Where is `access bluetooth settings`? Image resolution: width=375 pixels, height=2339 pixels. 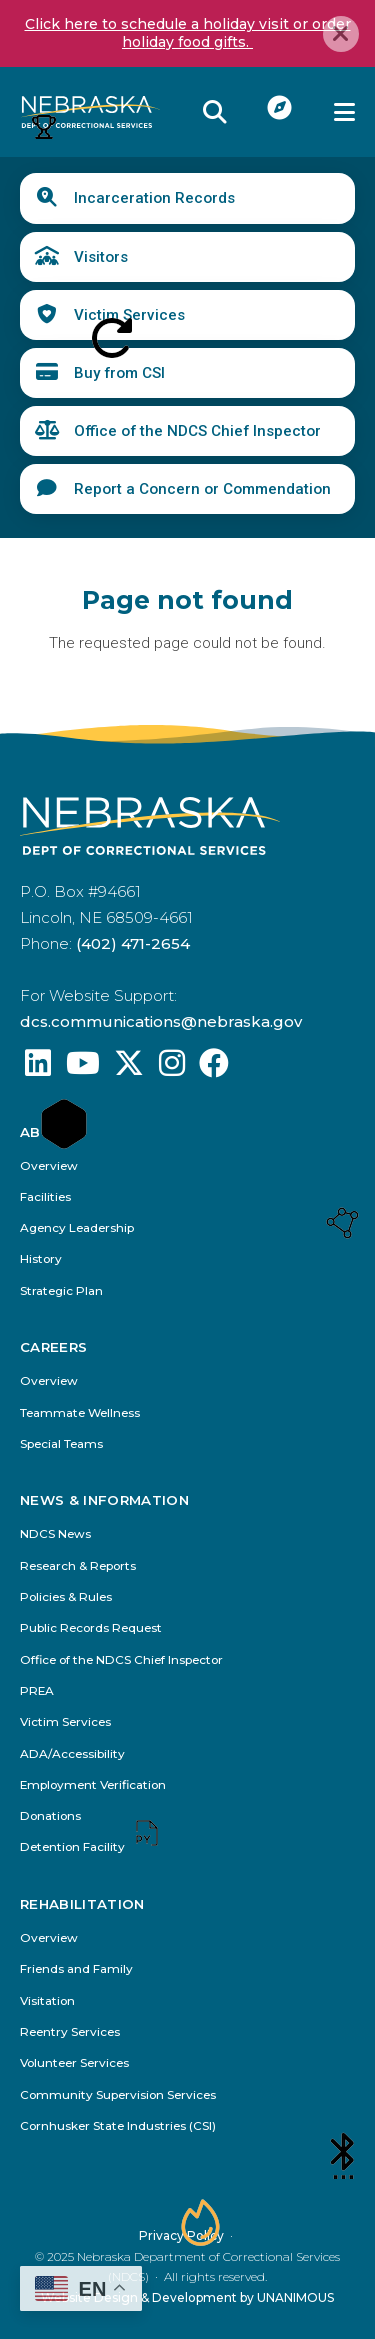
access bluetooth settings is located at coordinates (343, 2155).